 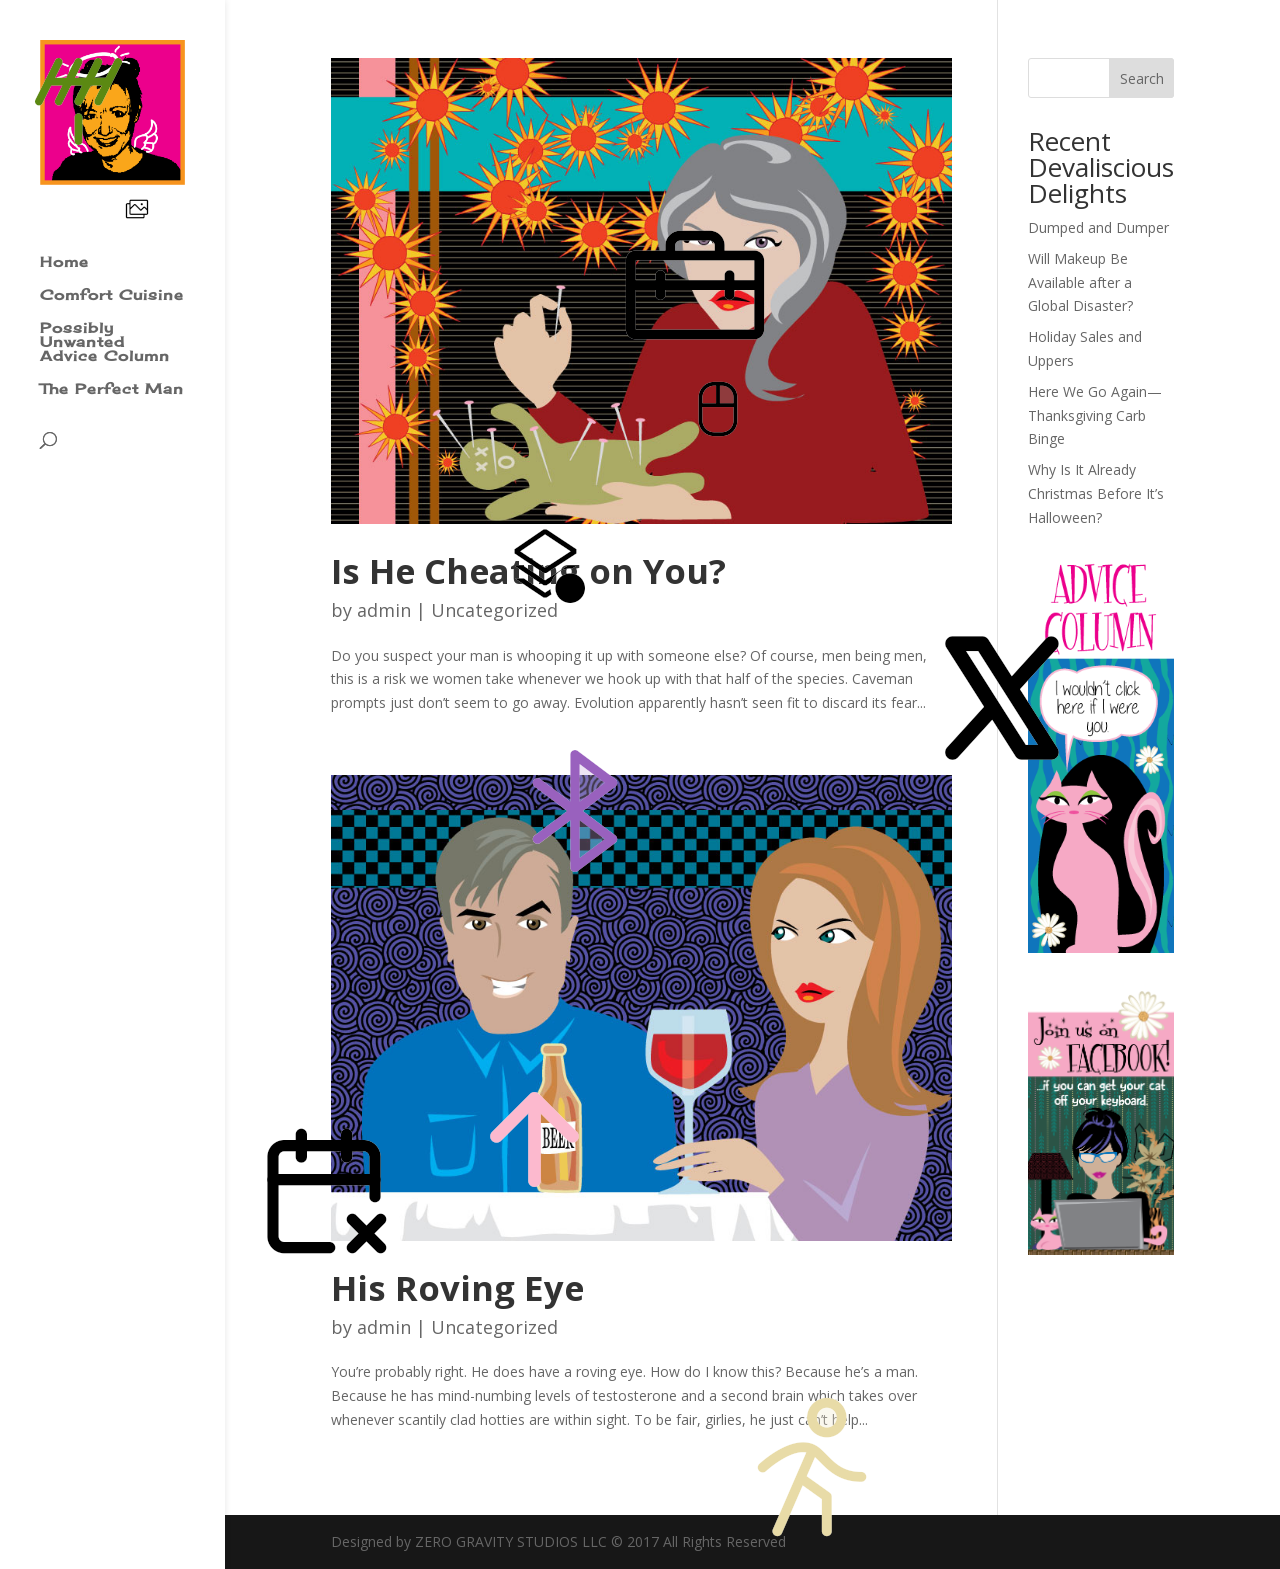 I want to click on toggle bluetooth connectivity on or off, so click(x=575, y=811).